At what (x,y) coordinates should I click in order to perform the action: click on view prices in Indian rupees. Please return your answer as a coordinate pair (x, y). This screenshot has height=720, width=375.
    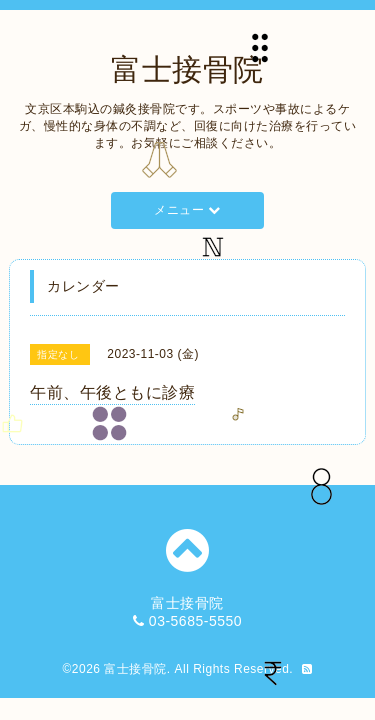
    Looking at the image, I should click on (272, 673).